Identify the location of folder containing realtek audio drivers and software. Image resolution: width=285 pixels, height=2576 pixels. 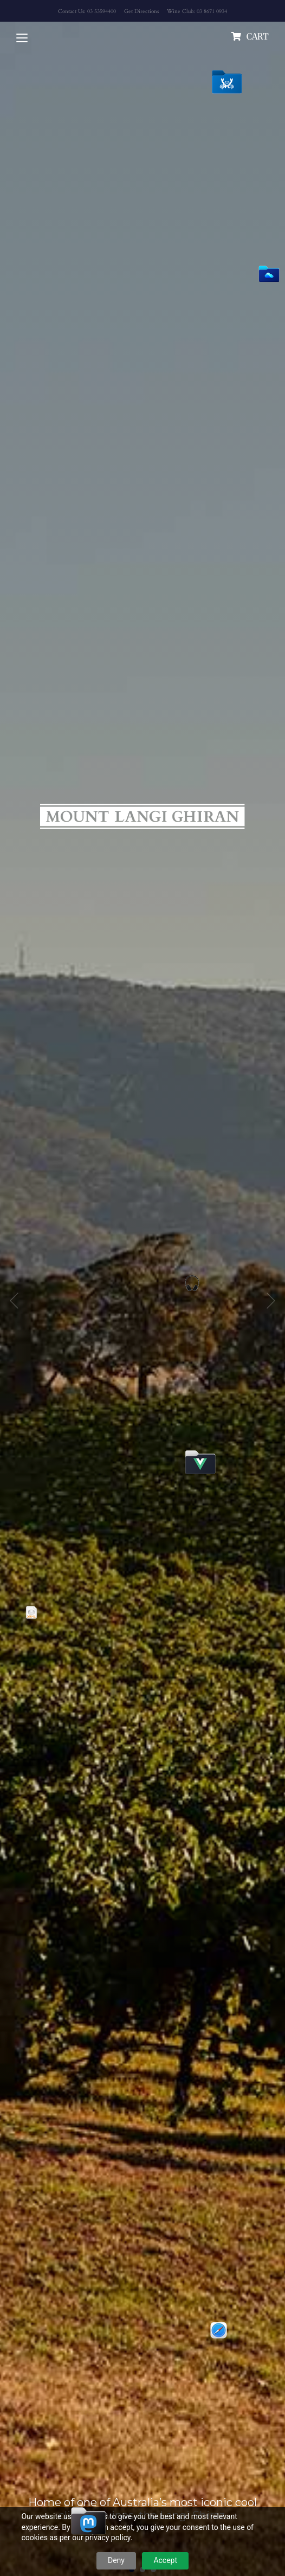
(226, 82).